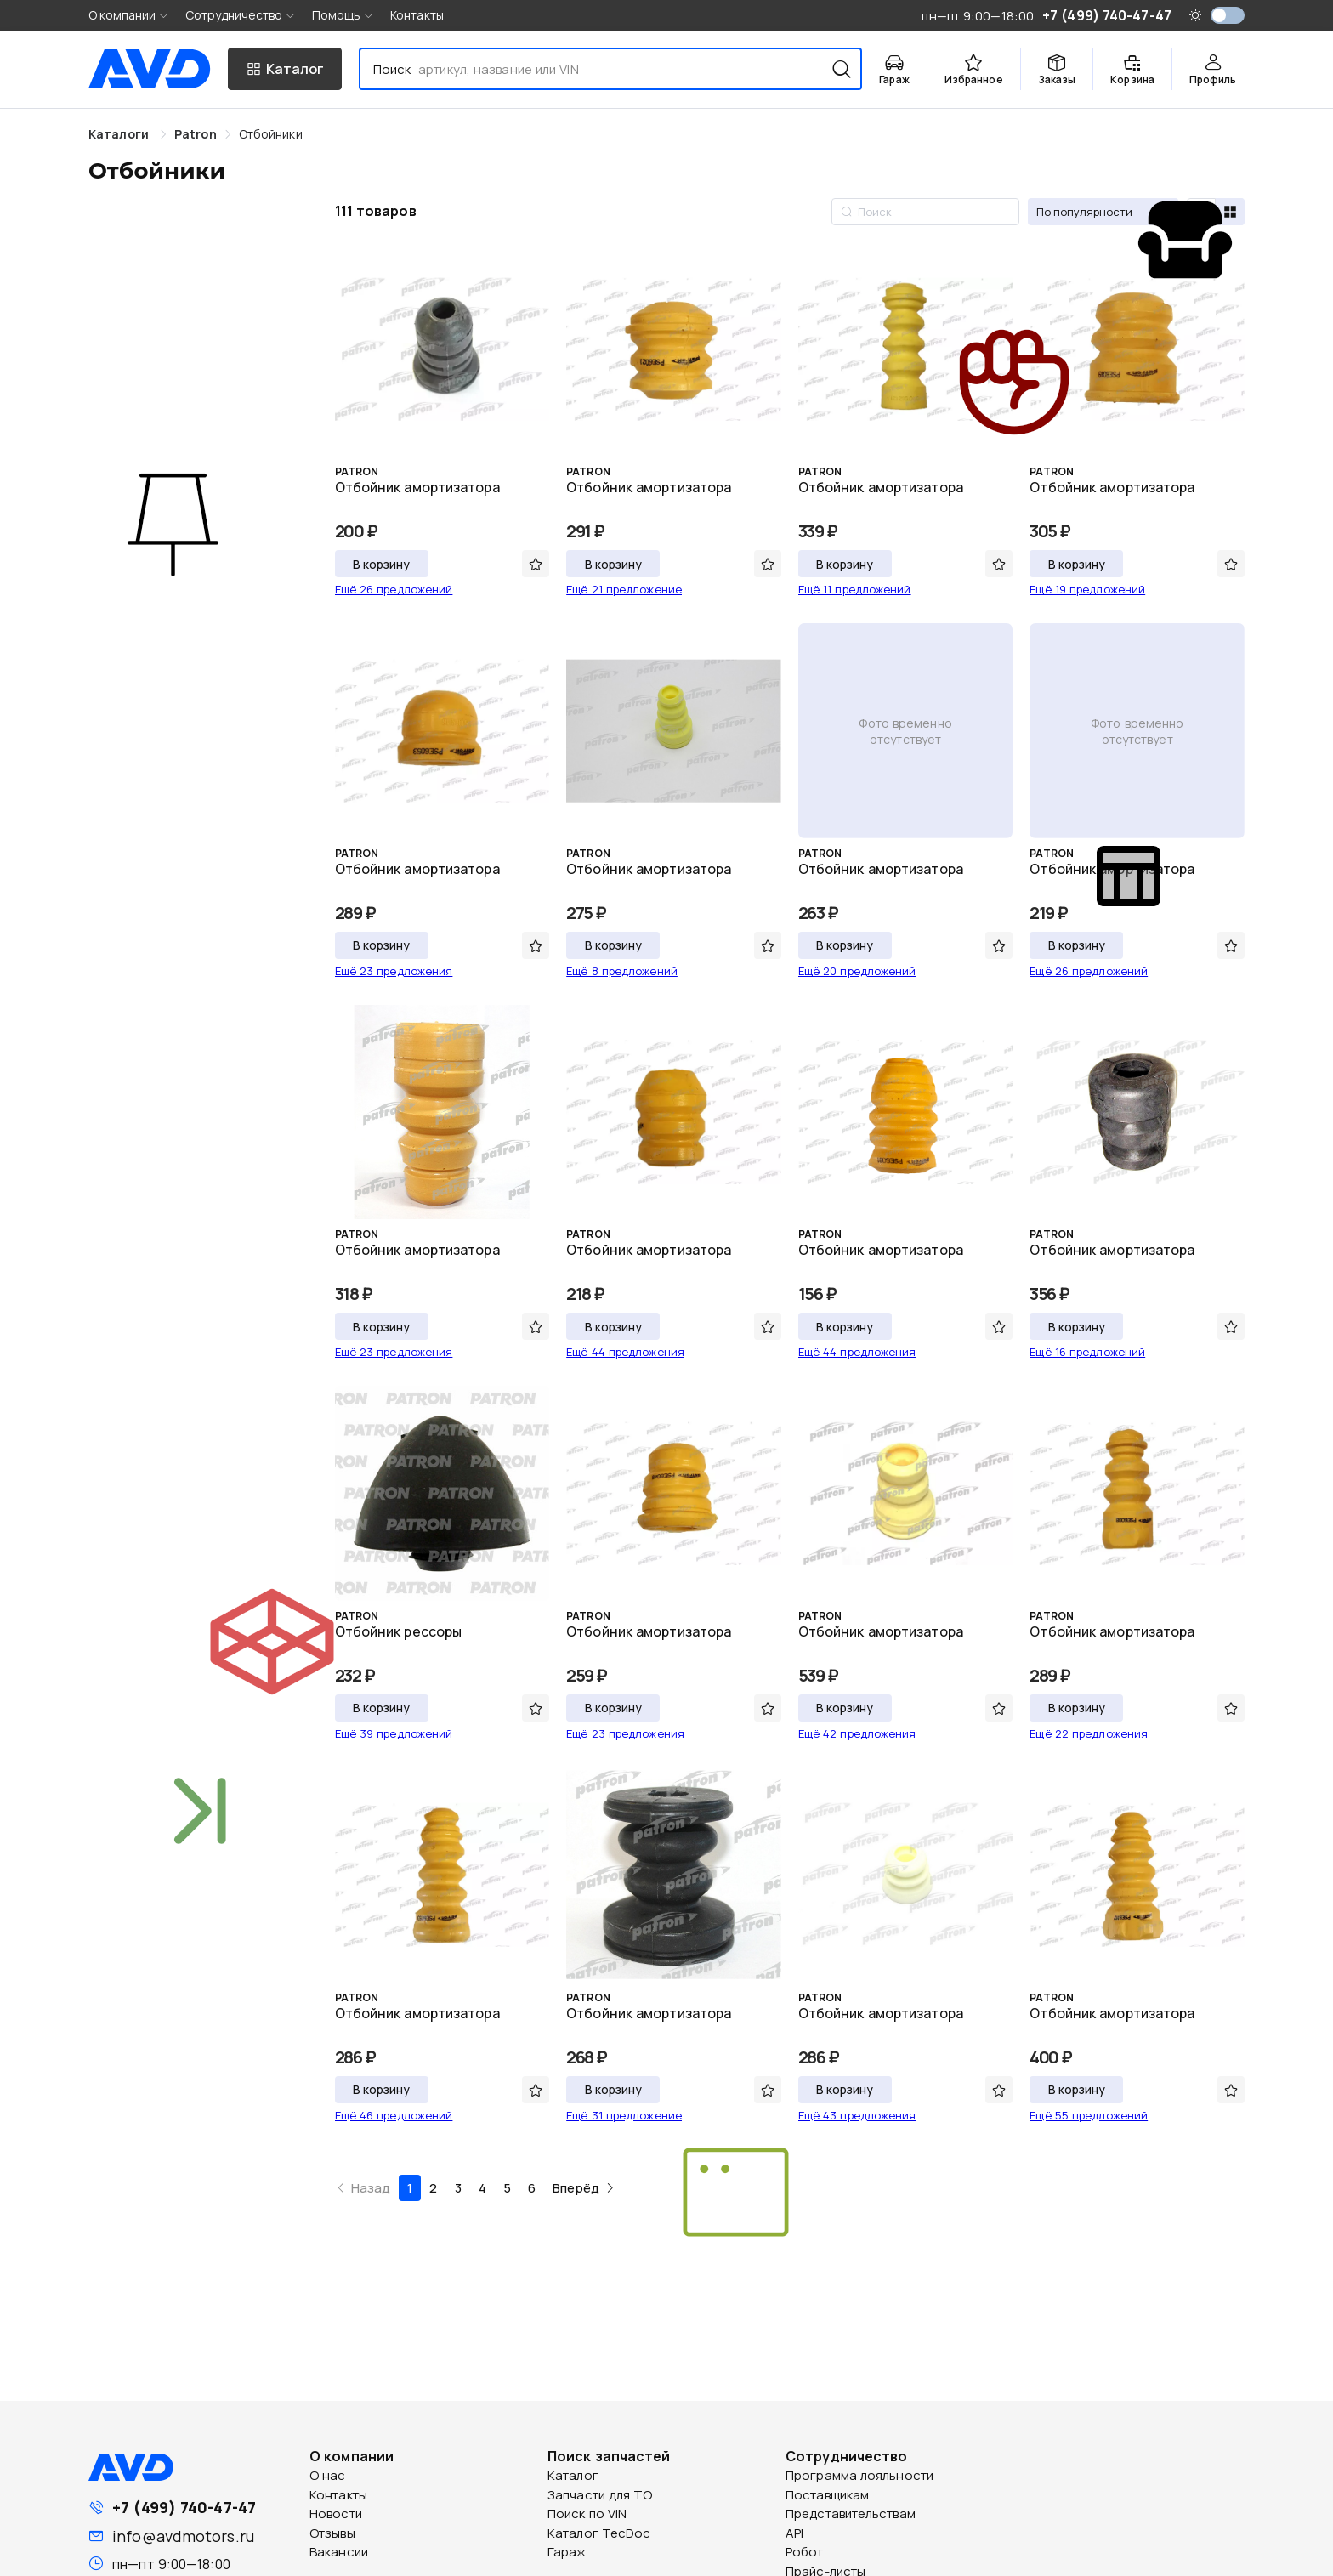  Describe the element at coordinates (1185, 241) in the screenshot. I see `browse furniture or home decor items` at that location.